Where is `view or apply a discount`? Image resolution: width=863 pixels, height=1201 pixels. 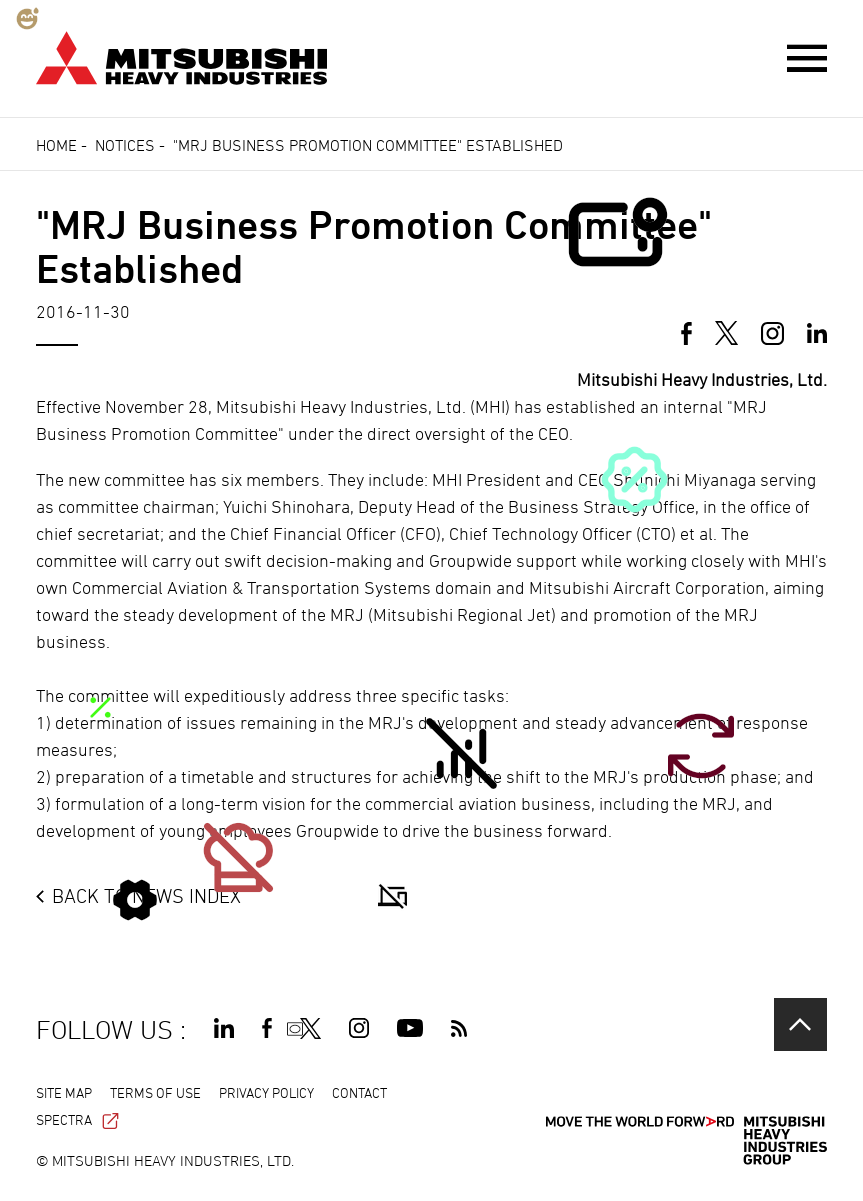
view or apply a discount is located at coordinates (100, 707).